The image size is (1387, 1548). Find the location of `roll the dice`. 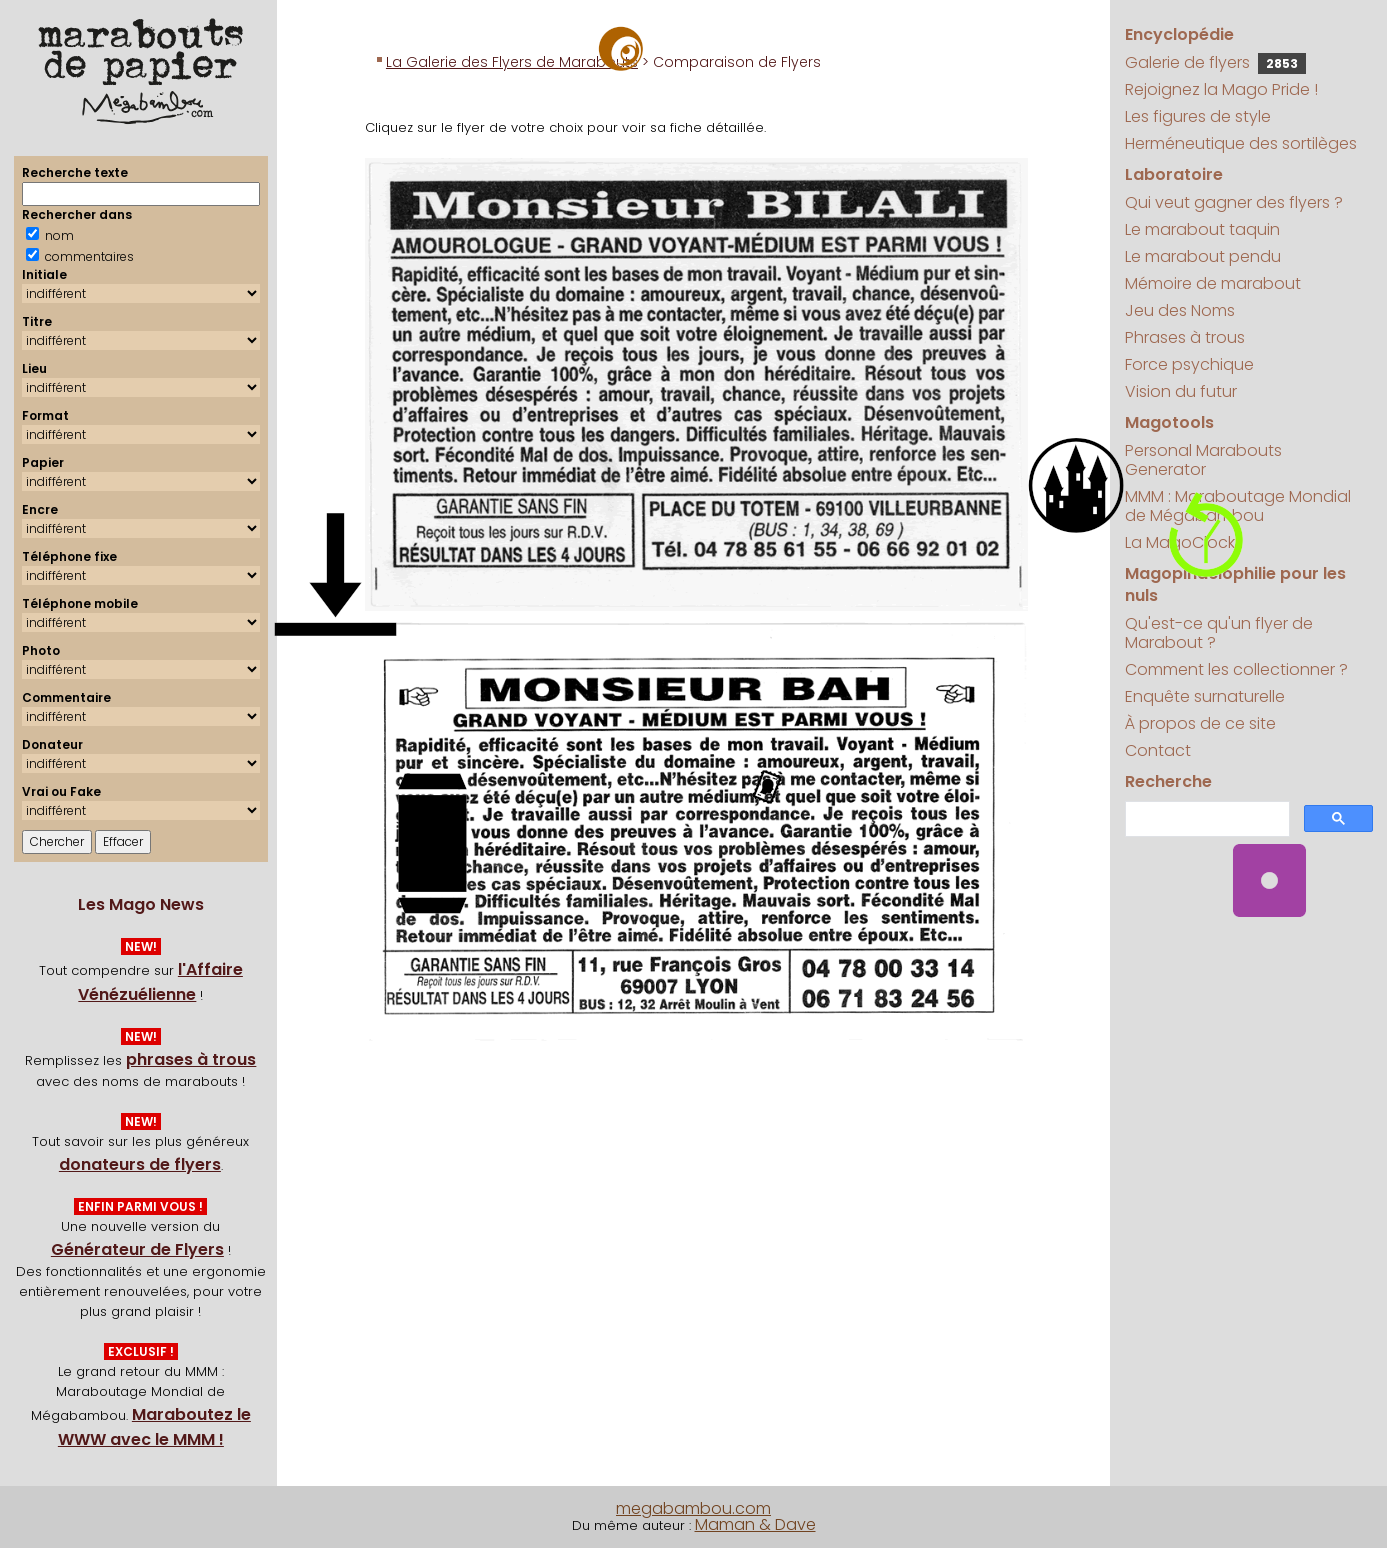

roll the dice is located at coordinates (1269, 880).